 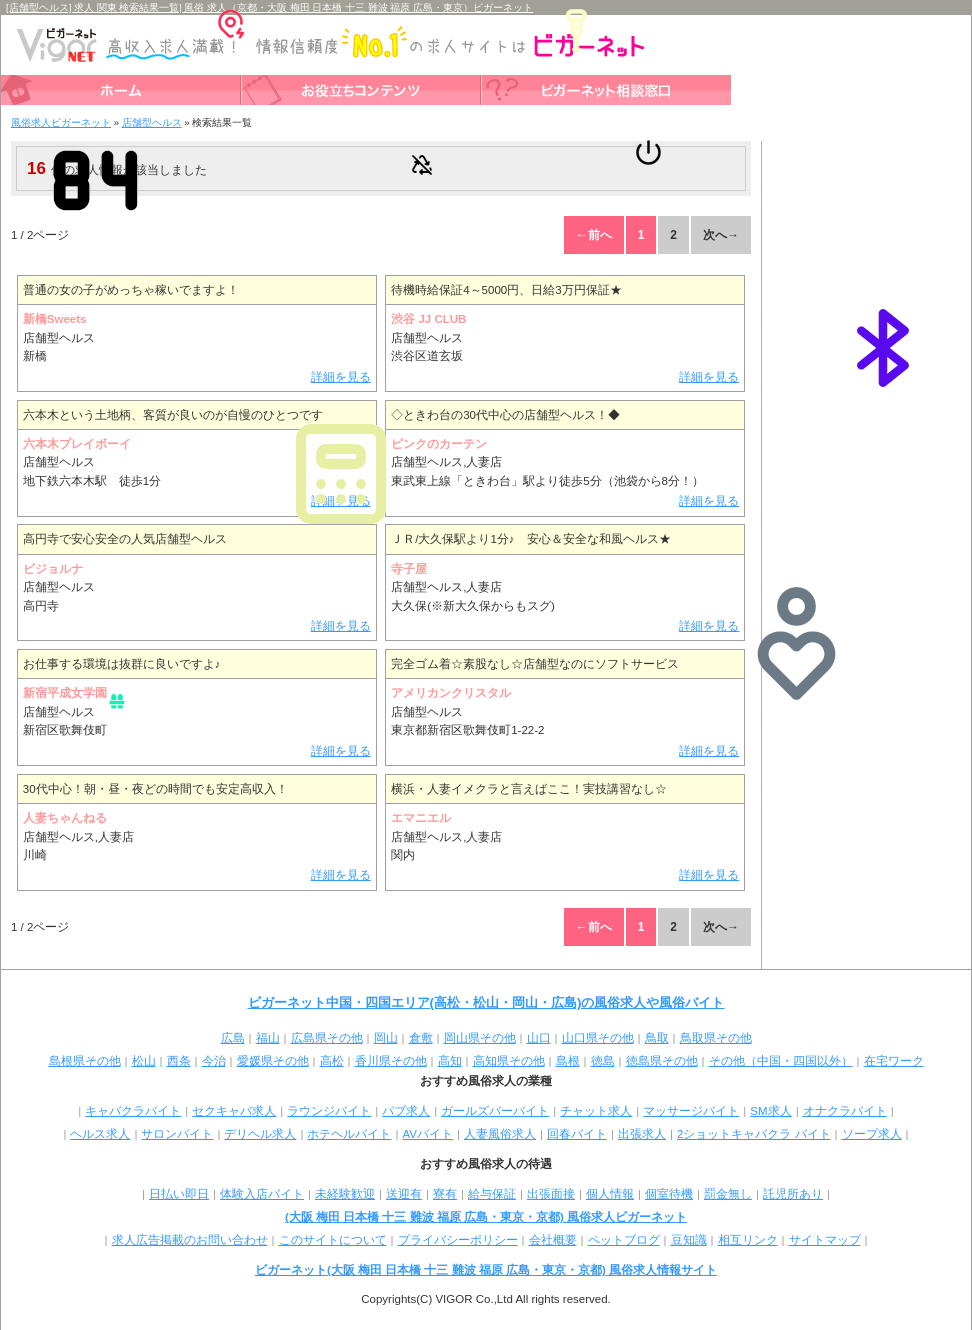 What do you see at coordinates (796, 642) in the screenshot?
I see `show empathy or emotional support features` at bounding box center [796, 642].